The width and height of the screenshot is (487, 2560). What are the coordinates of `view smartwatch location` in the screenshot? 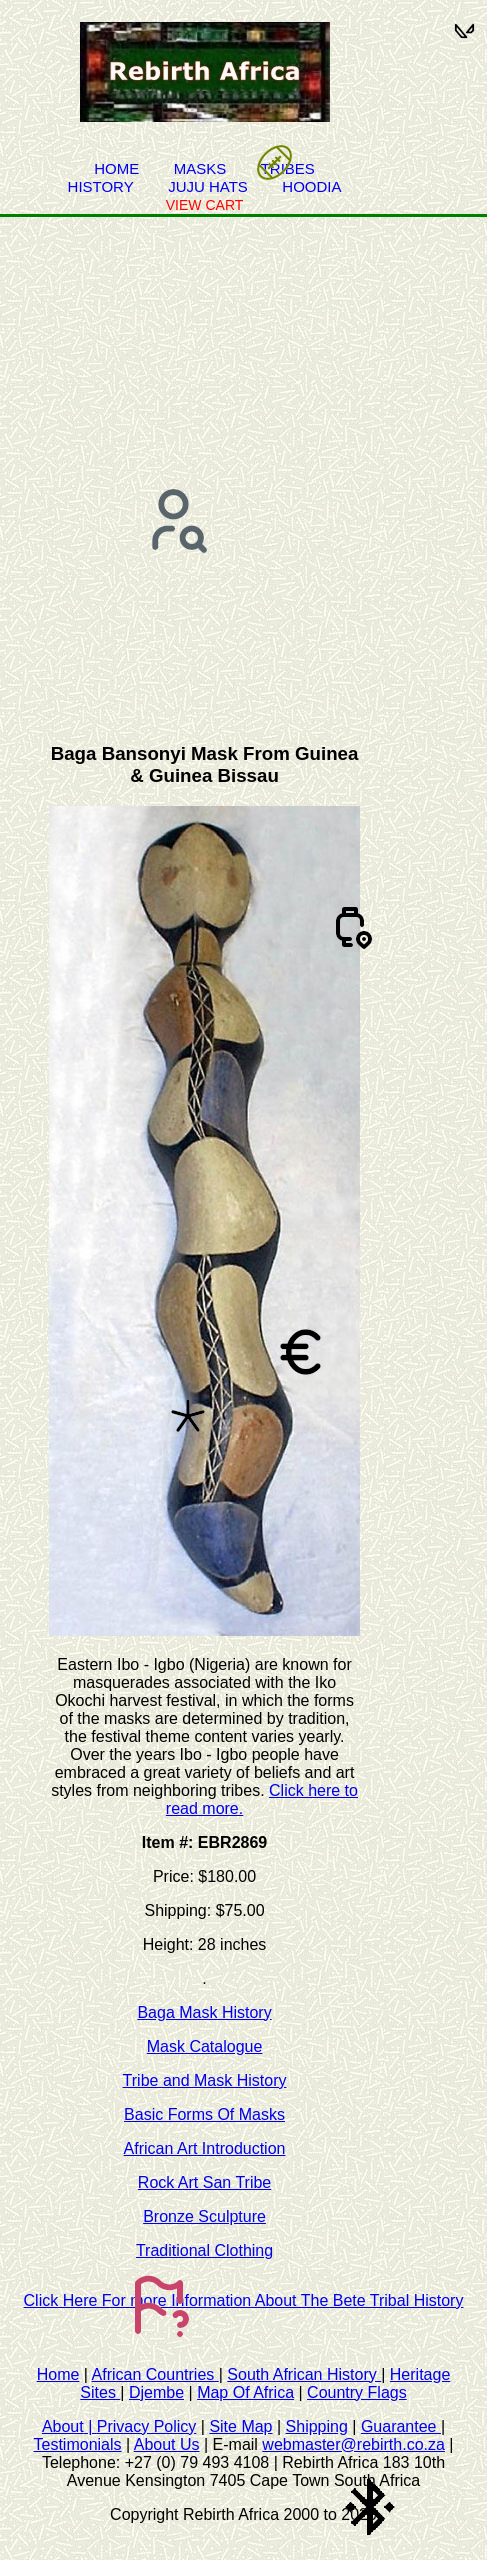 It's located at (350, 927).